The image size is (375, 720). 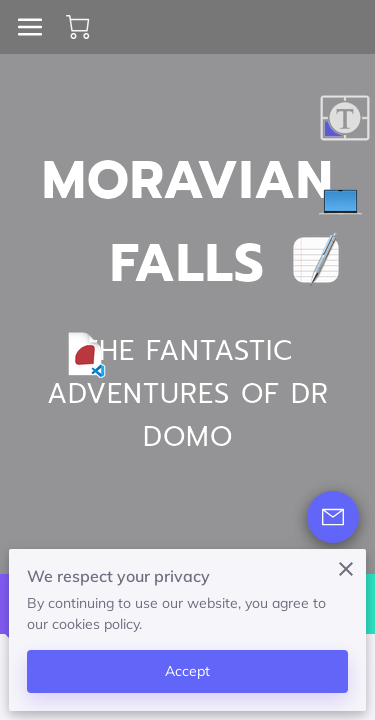 What do you see at coordinates (316, 260) in the screenshot?
I see `open TextEdit to create or edit documents` at bounding box center [316, 260].